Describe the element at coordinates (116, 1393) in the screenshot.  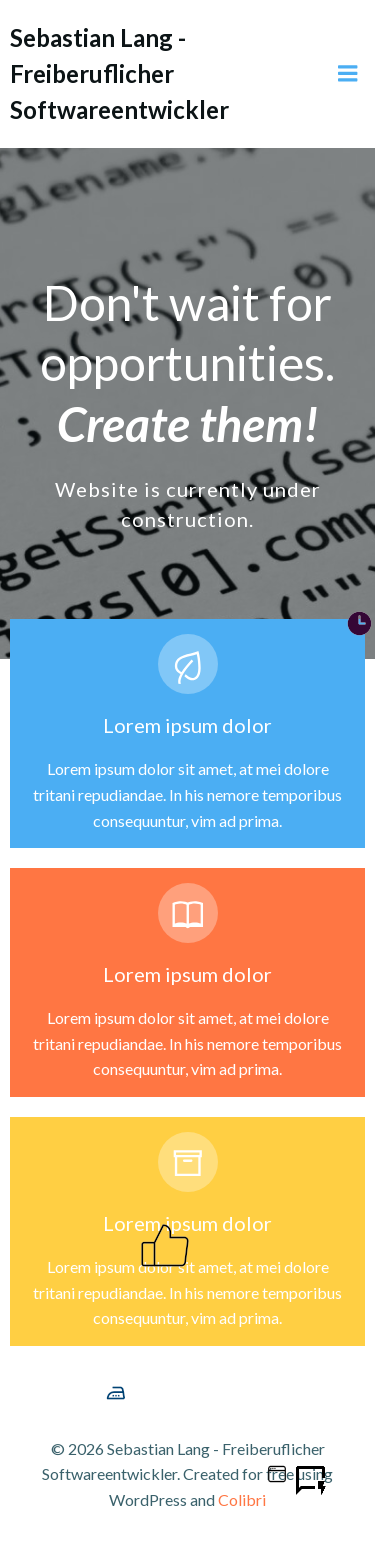
I see `select high heat ironing setting` at that location.